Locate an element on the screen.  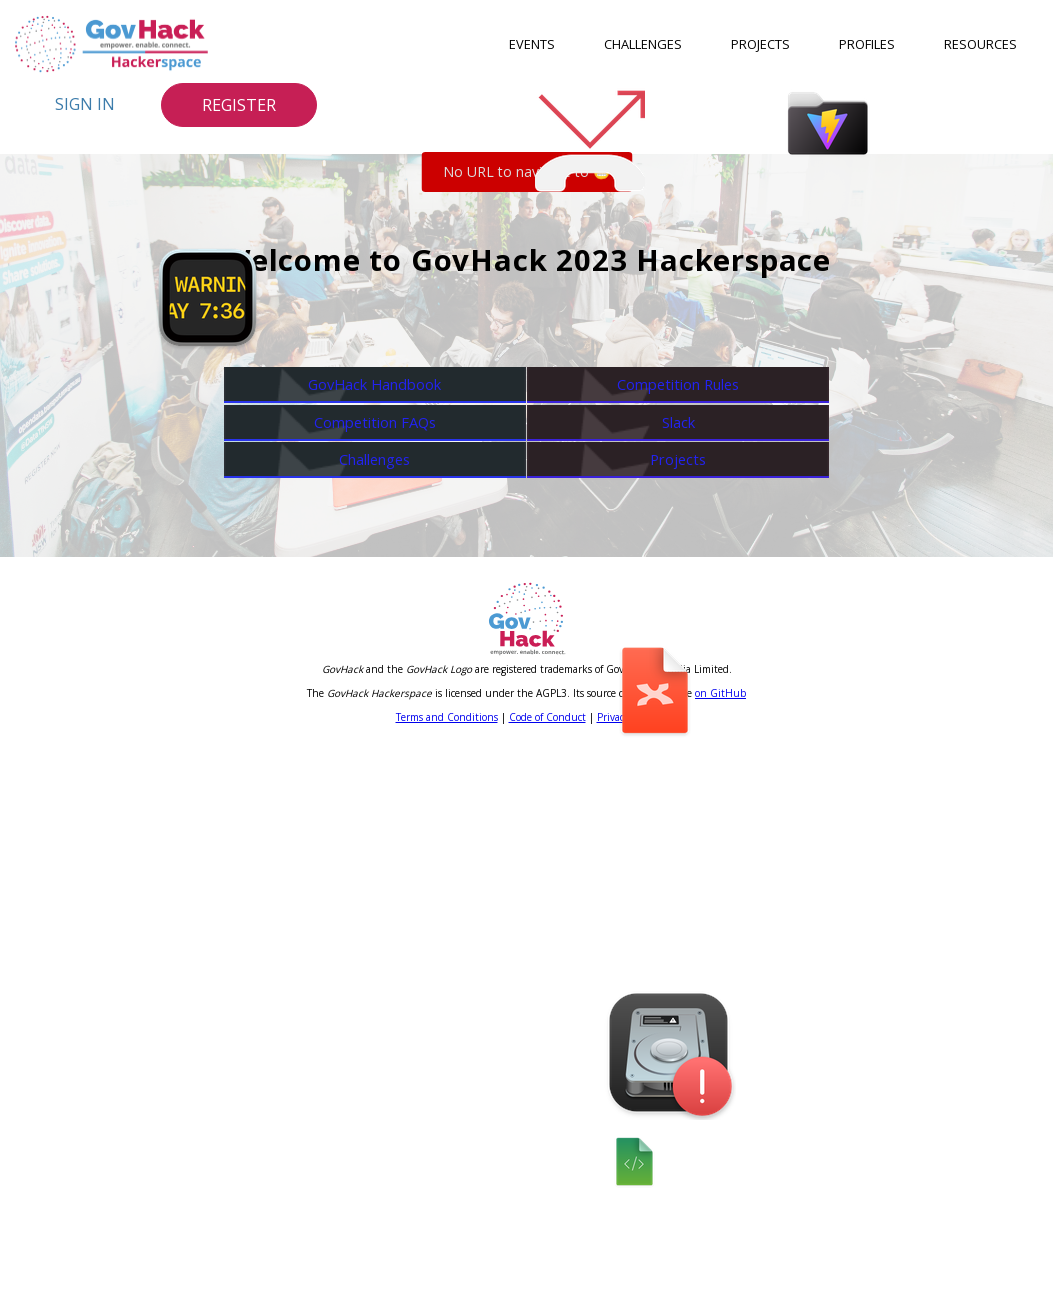
open vite project folder is located at coordinates (827, 125).